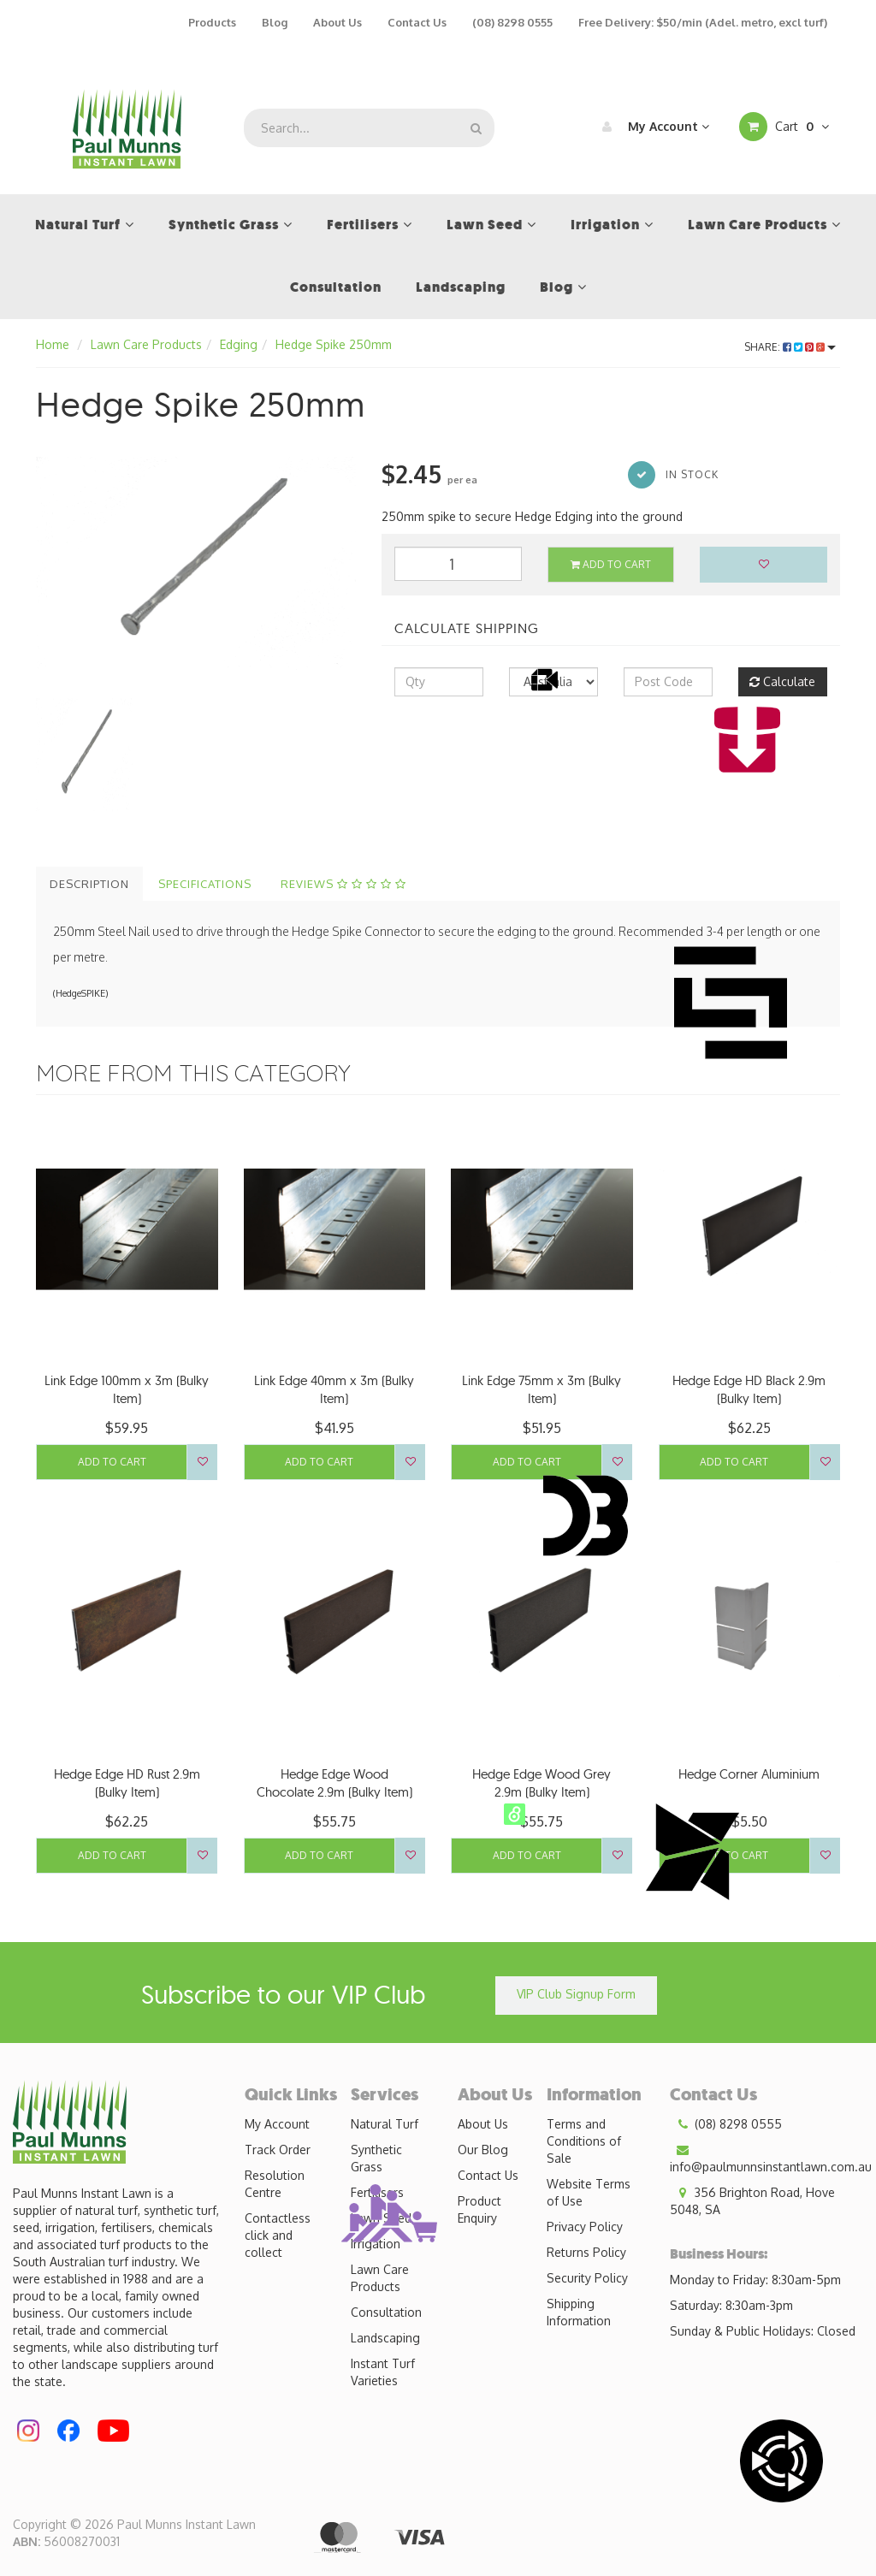  Describe the element at coordinates (544, 679) in the screenshot. I see `join a Google Meet video call` at that location.